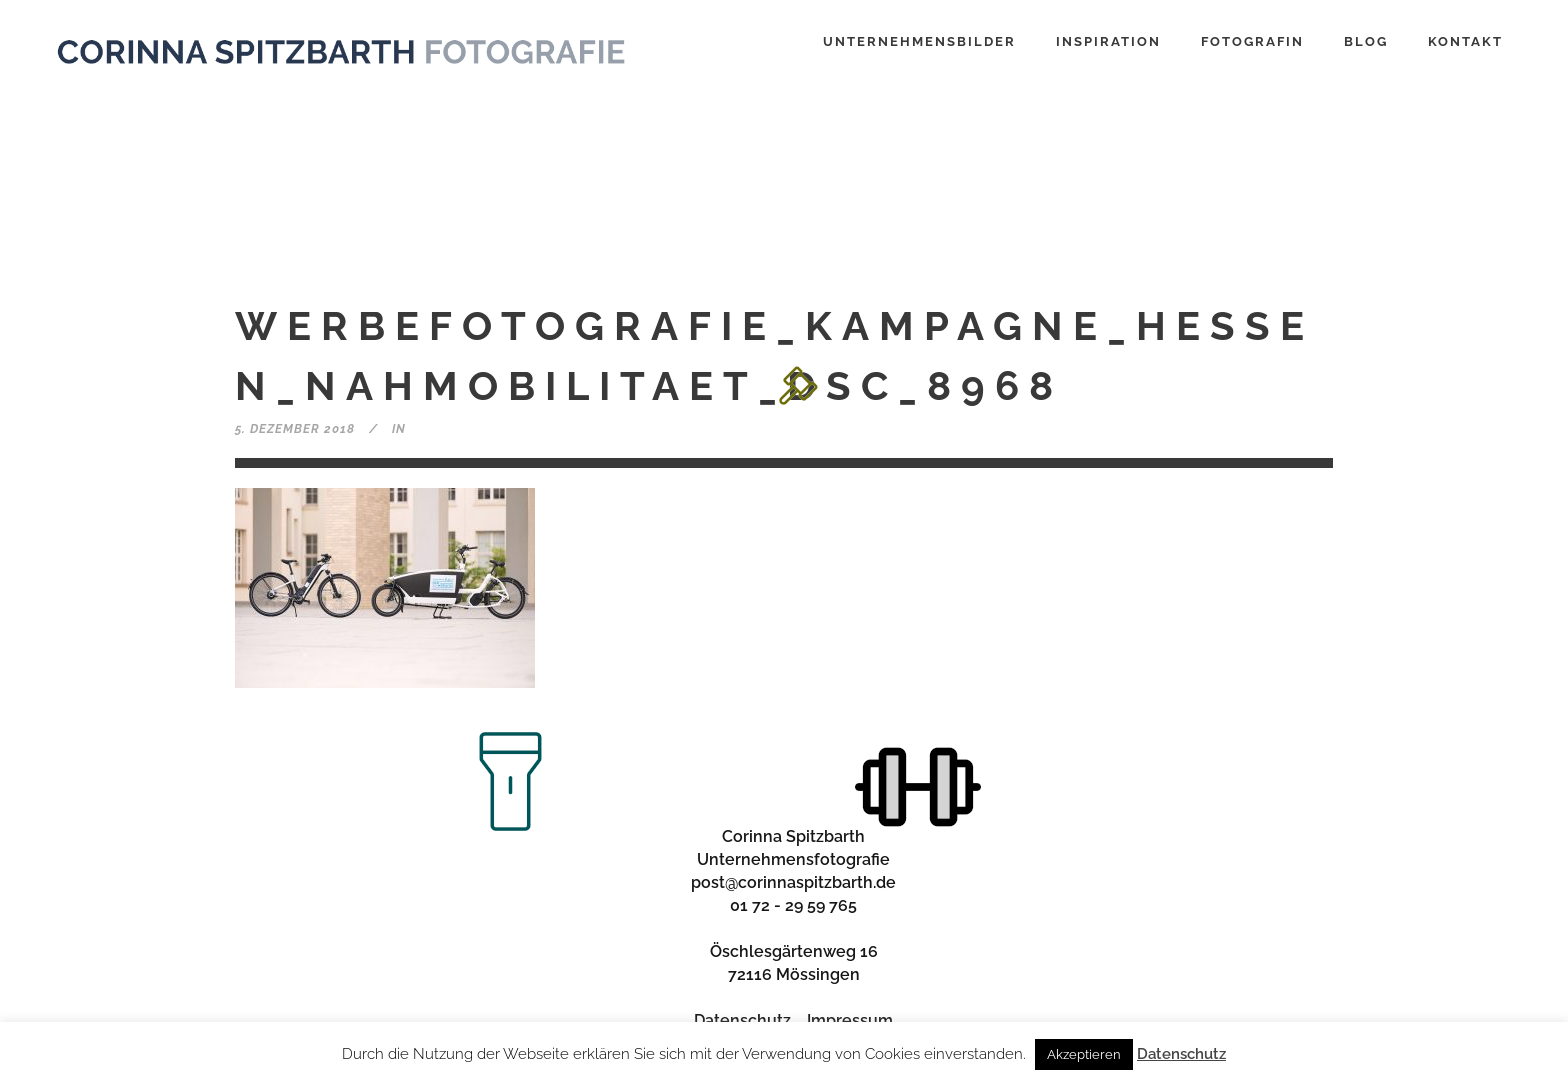 This screenshot has height=1082, width=1568. What do you see at coordinates (510, 781) in the screenshot?
I see `toggle flashlight on or off` at bounding box center [510, 781].